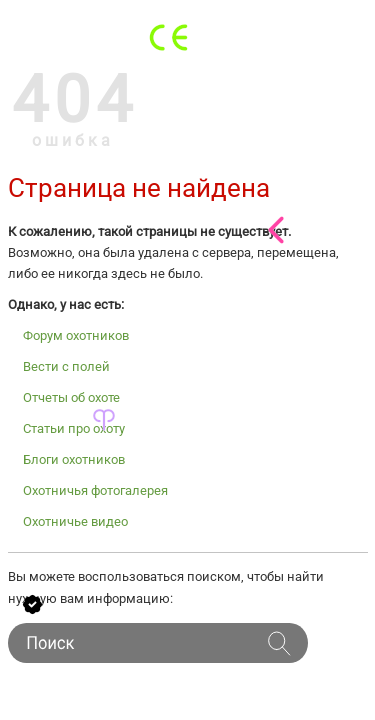 The image size is (375, 720). What do you see at coordinates (104, 420) in the screenshot?
I see `indicates aries zodiac sign` at bounding box center [104, 420].